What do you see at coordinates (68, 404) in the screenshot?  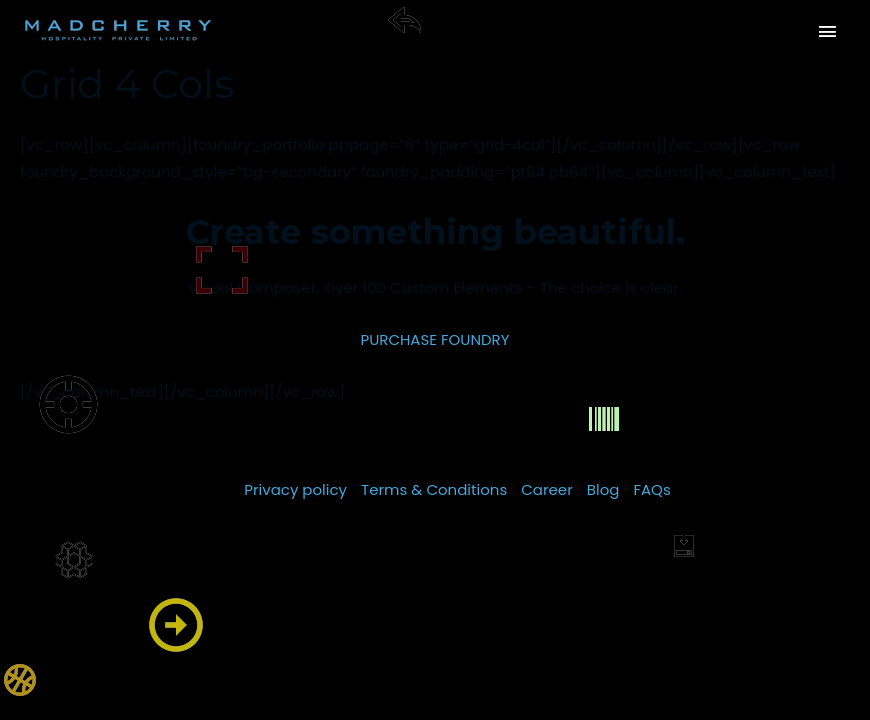 I see `center or focus on current location` at bounding box center [68, 404].